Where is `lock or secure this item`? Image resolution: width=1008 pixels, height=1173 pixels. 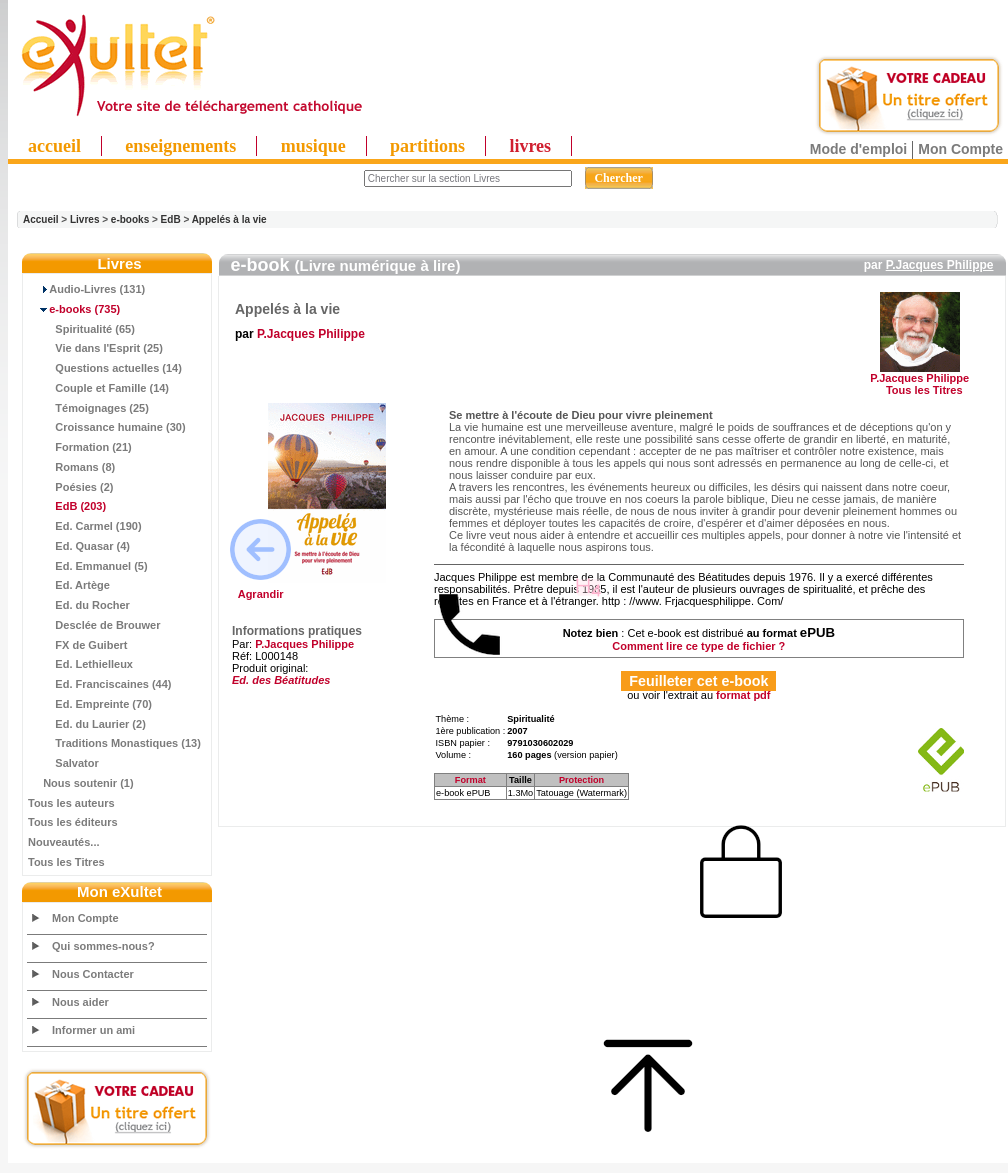
lock or secure this item is located at coordinates (741, 877).